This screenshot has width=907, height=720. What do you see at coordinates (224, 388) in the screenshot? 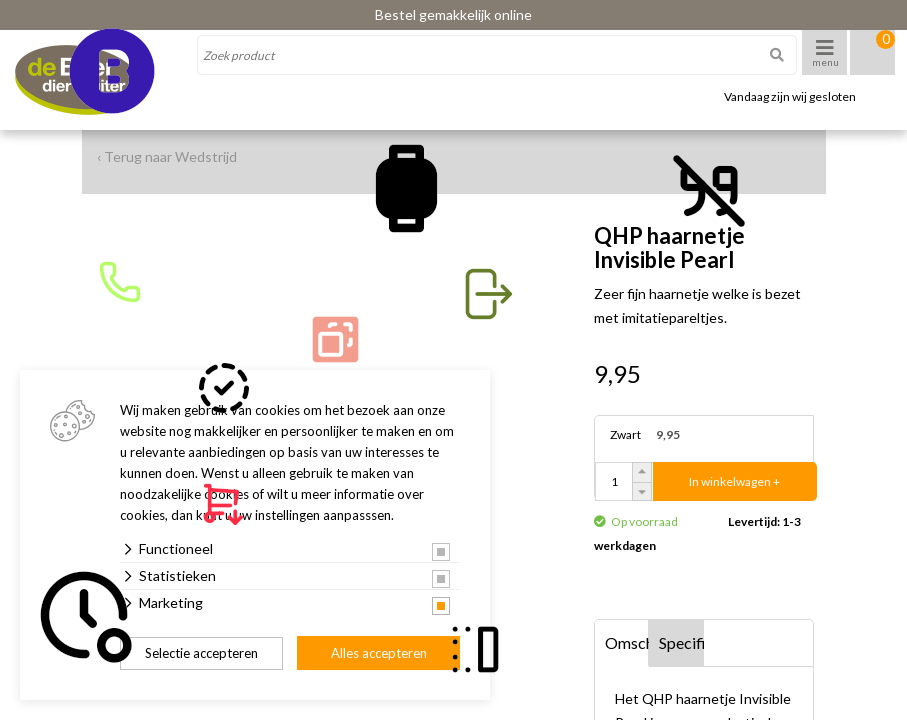
I see `mark task as complete` at bounding box center [224, 388].